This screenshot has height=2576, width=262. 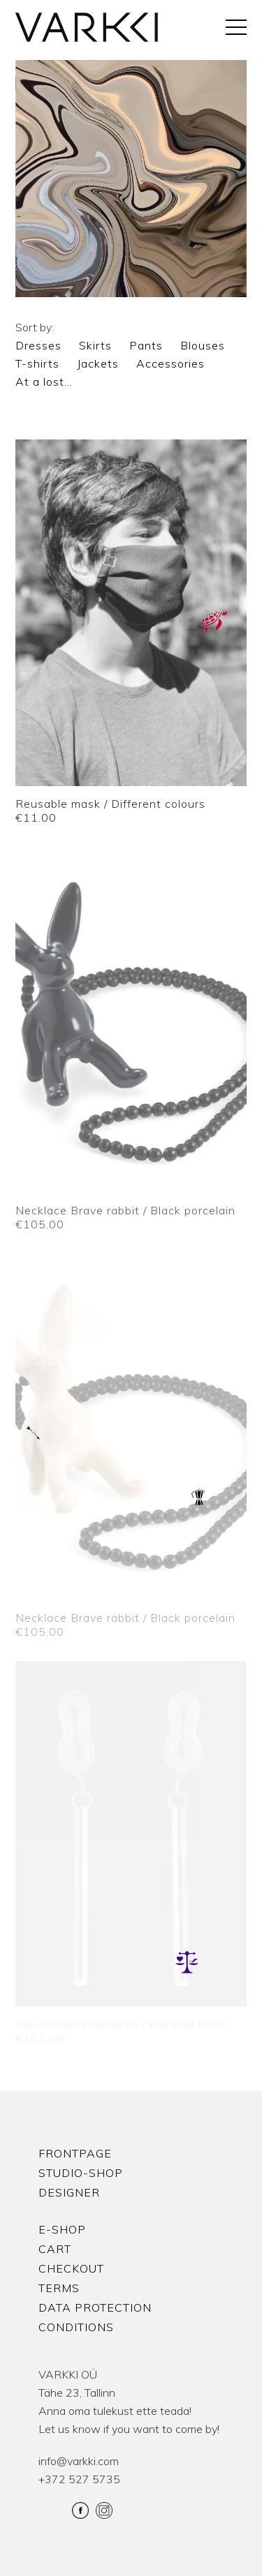 I want to click on indicates marine wildlife or ocean conservation content, so click(x=214, y=622).